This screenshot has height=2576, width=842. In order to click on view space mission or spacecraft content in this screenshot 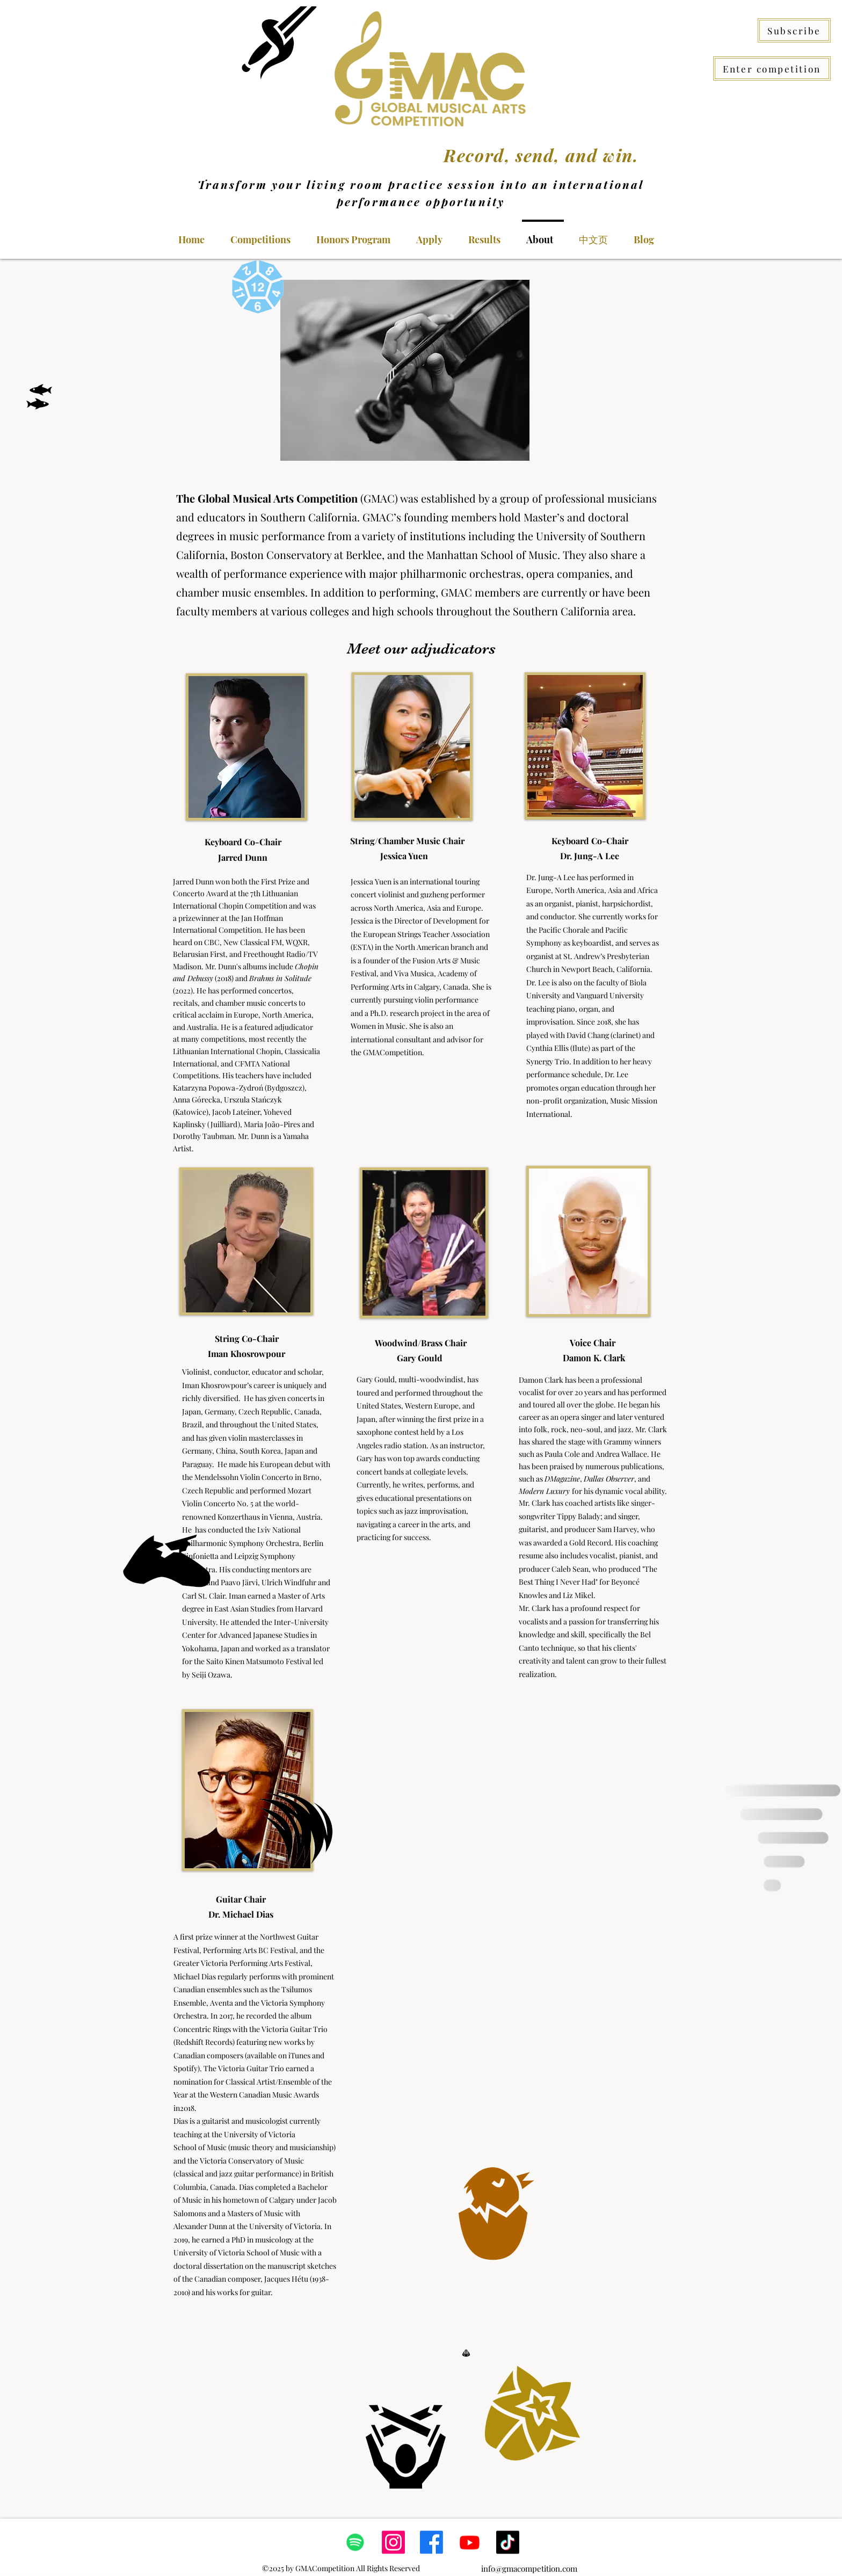, I will do `click(466, 2353)`.